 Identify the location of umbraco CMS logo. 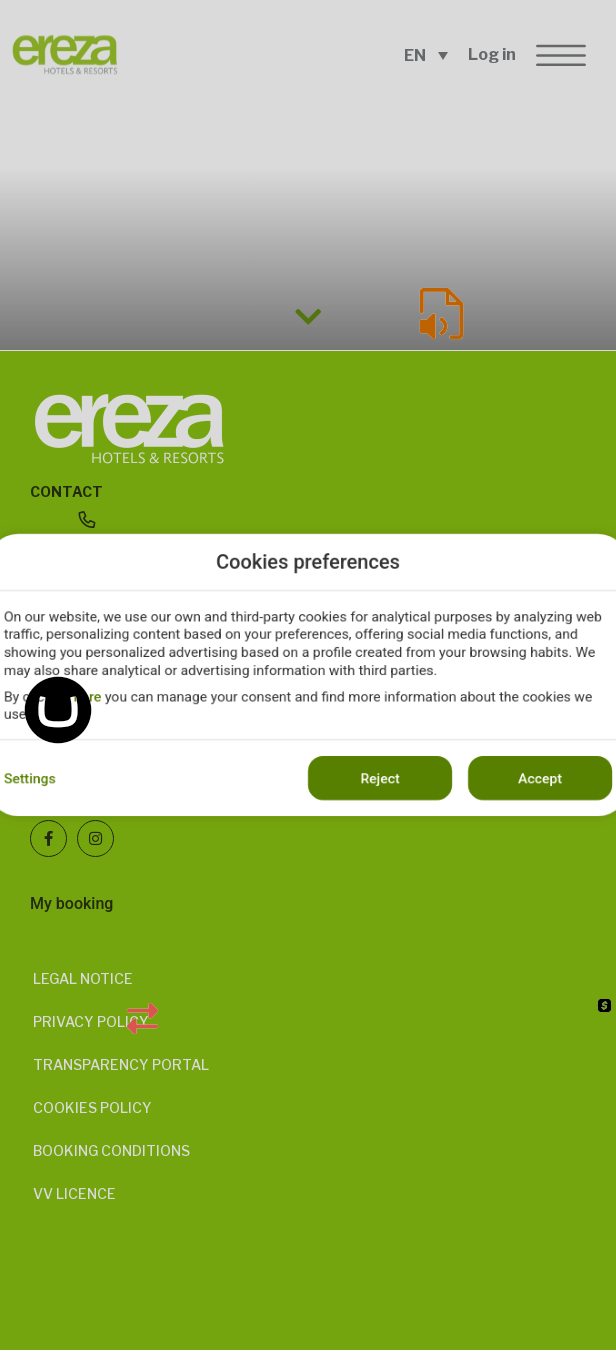
(58, 710).